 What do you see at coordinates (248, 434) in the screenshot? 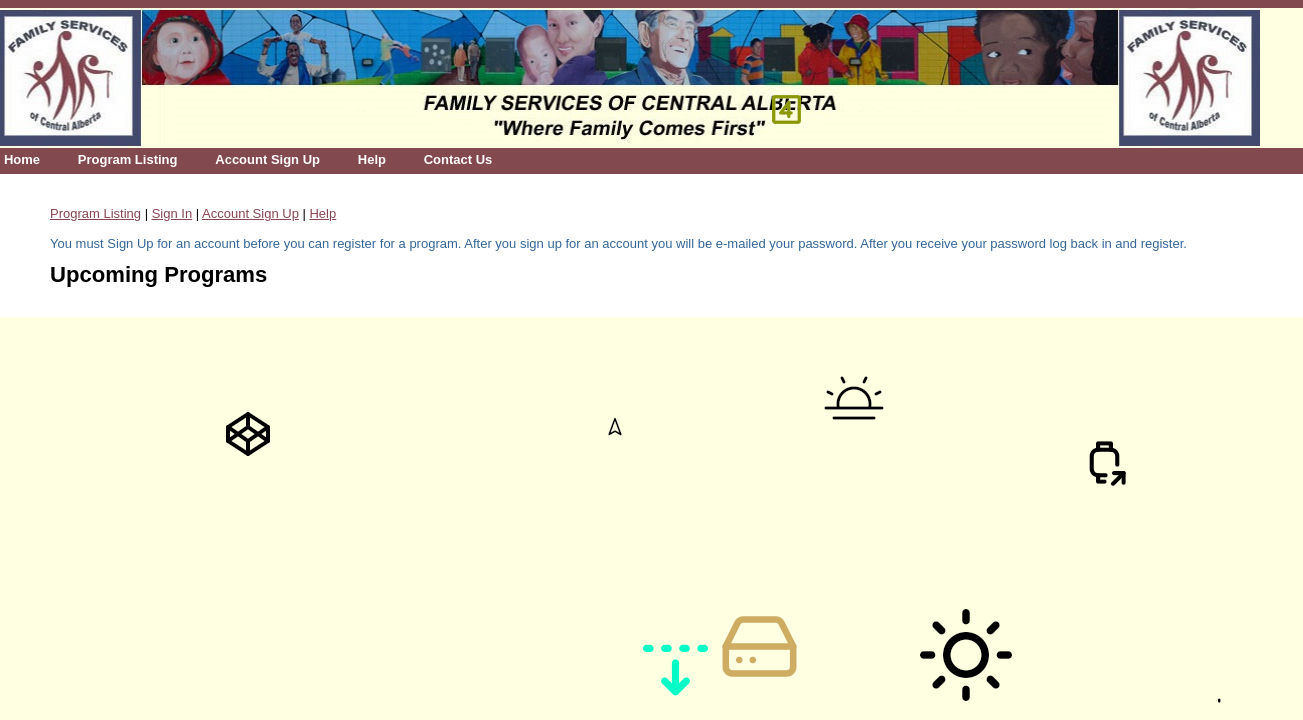
I see `open CodePen` at bounding box center [248, 434].